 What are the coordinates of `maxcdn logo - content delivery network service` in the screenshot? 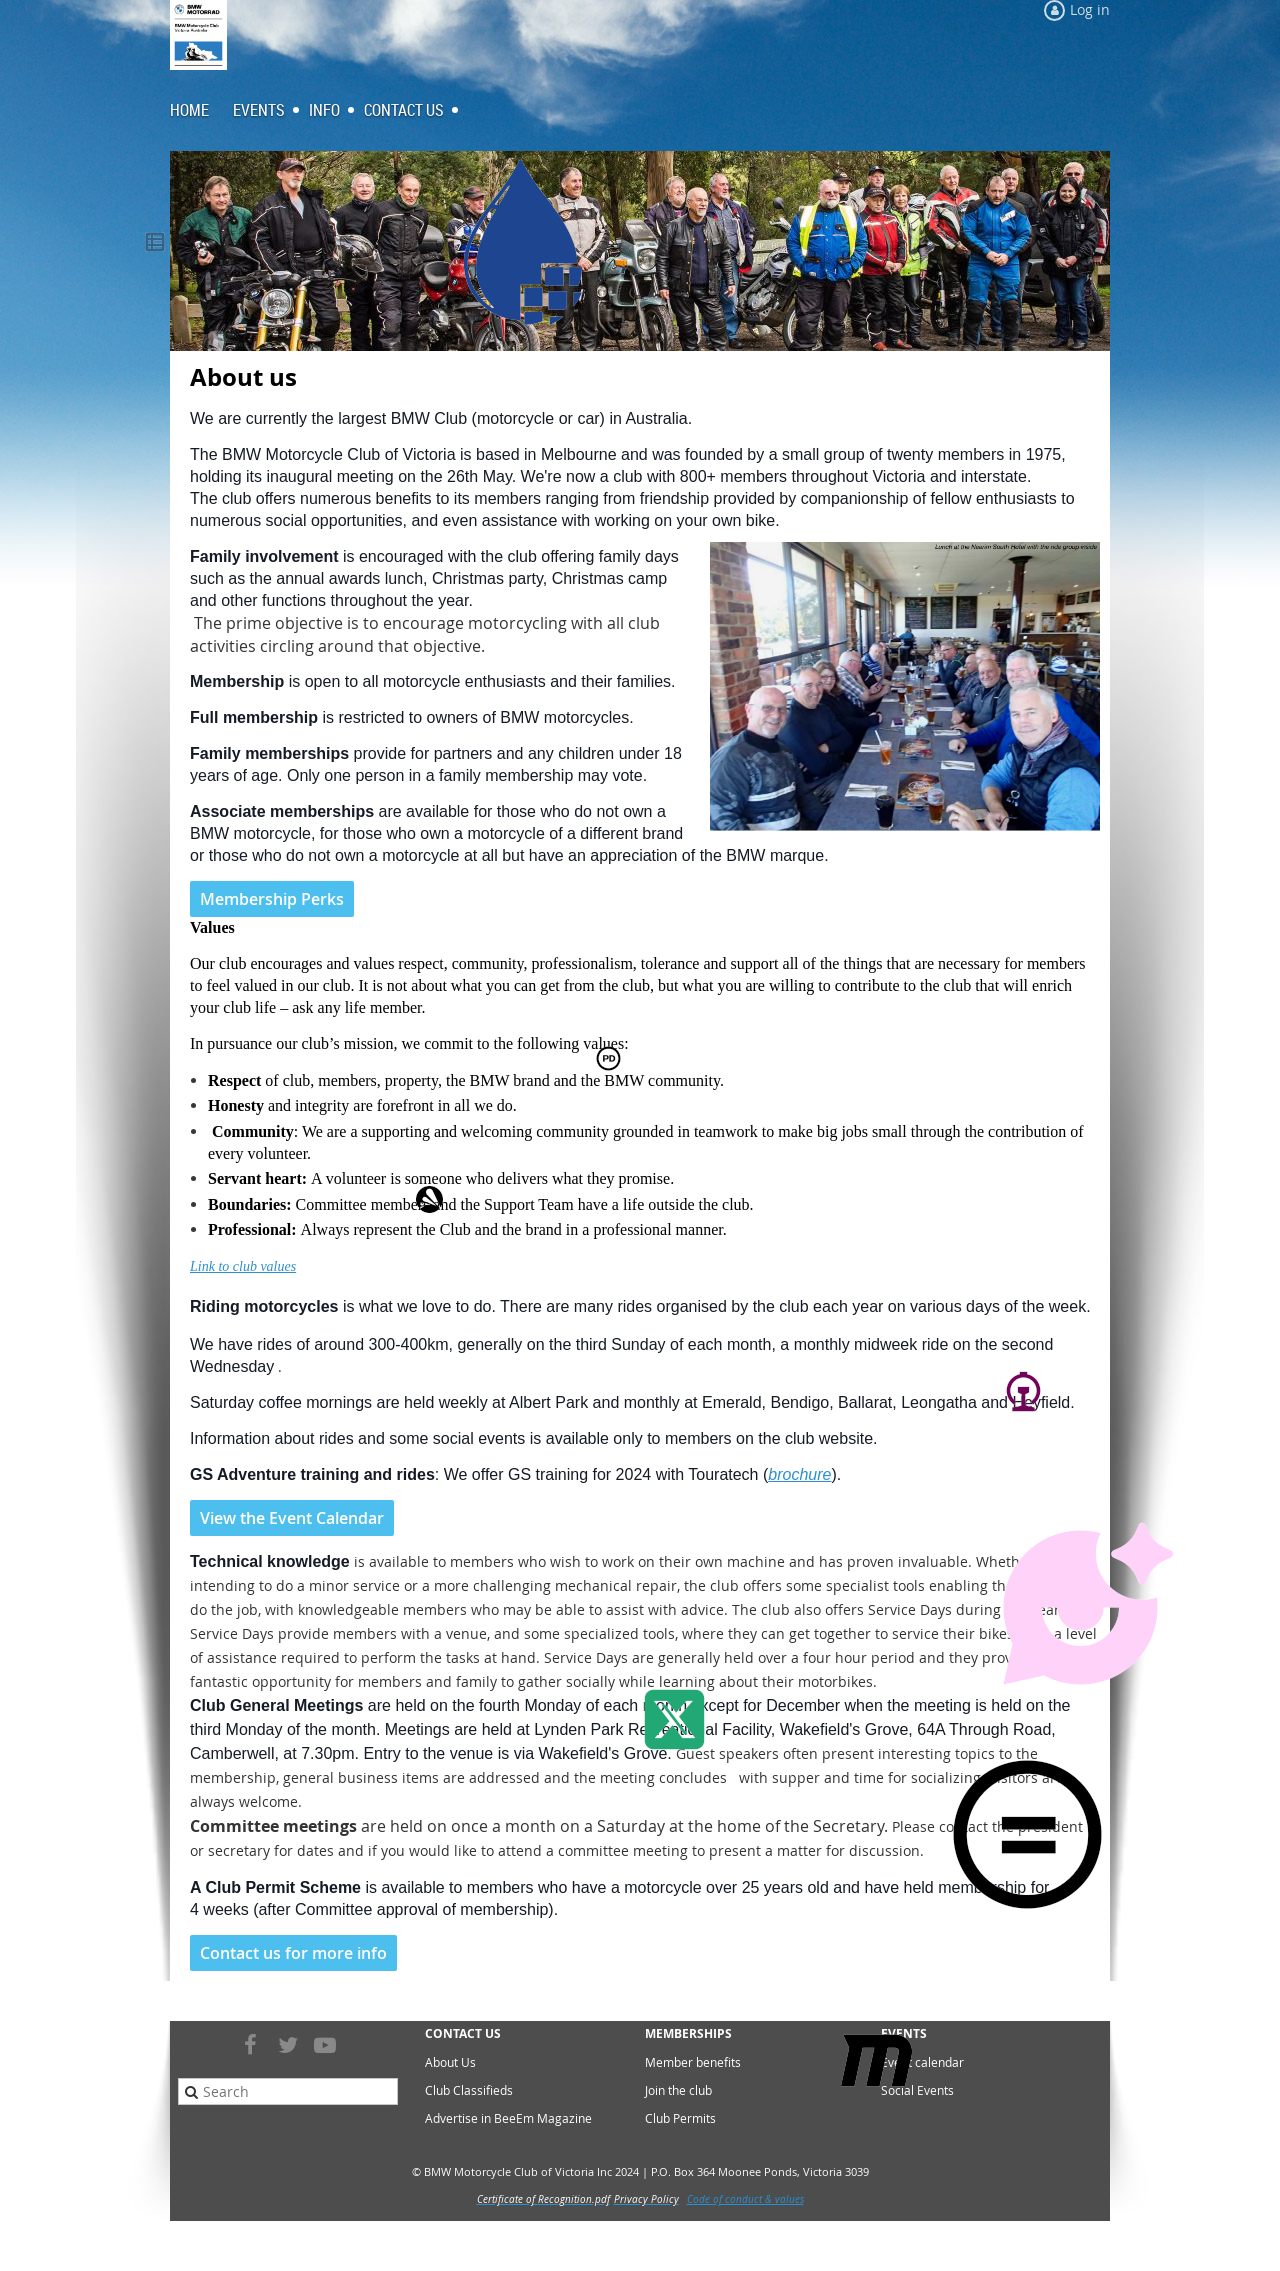 It's located at (876, 2060).